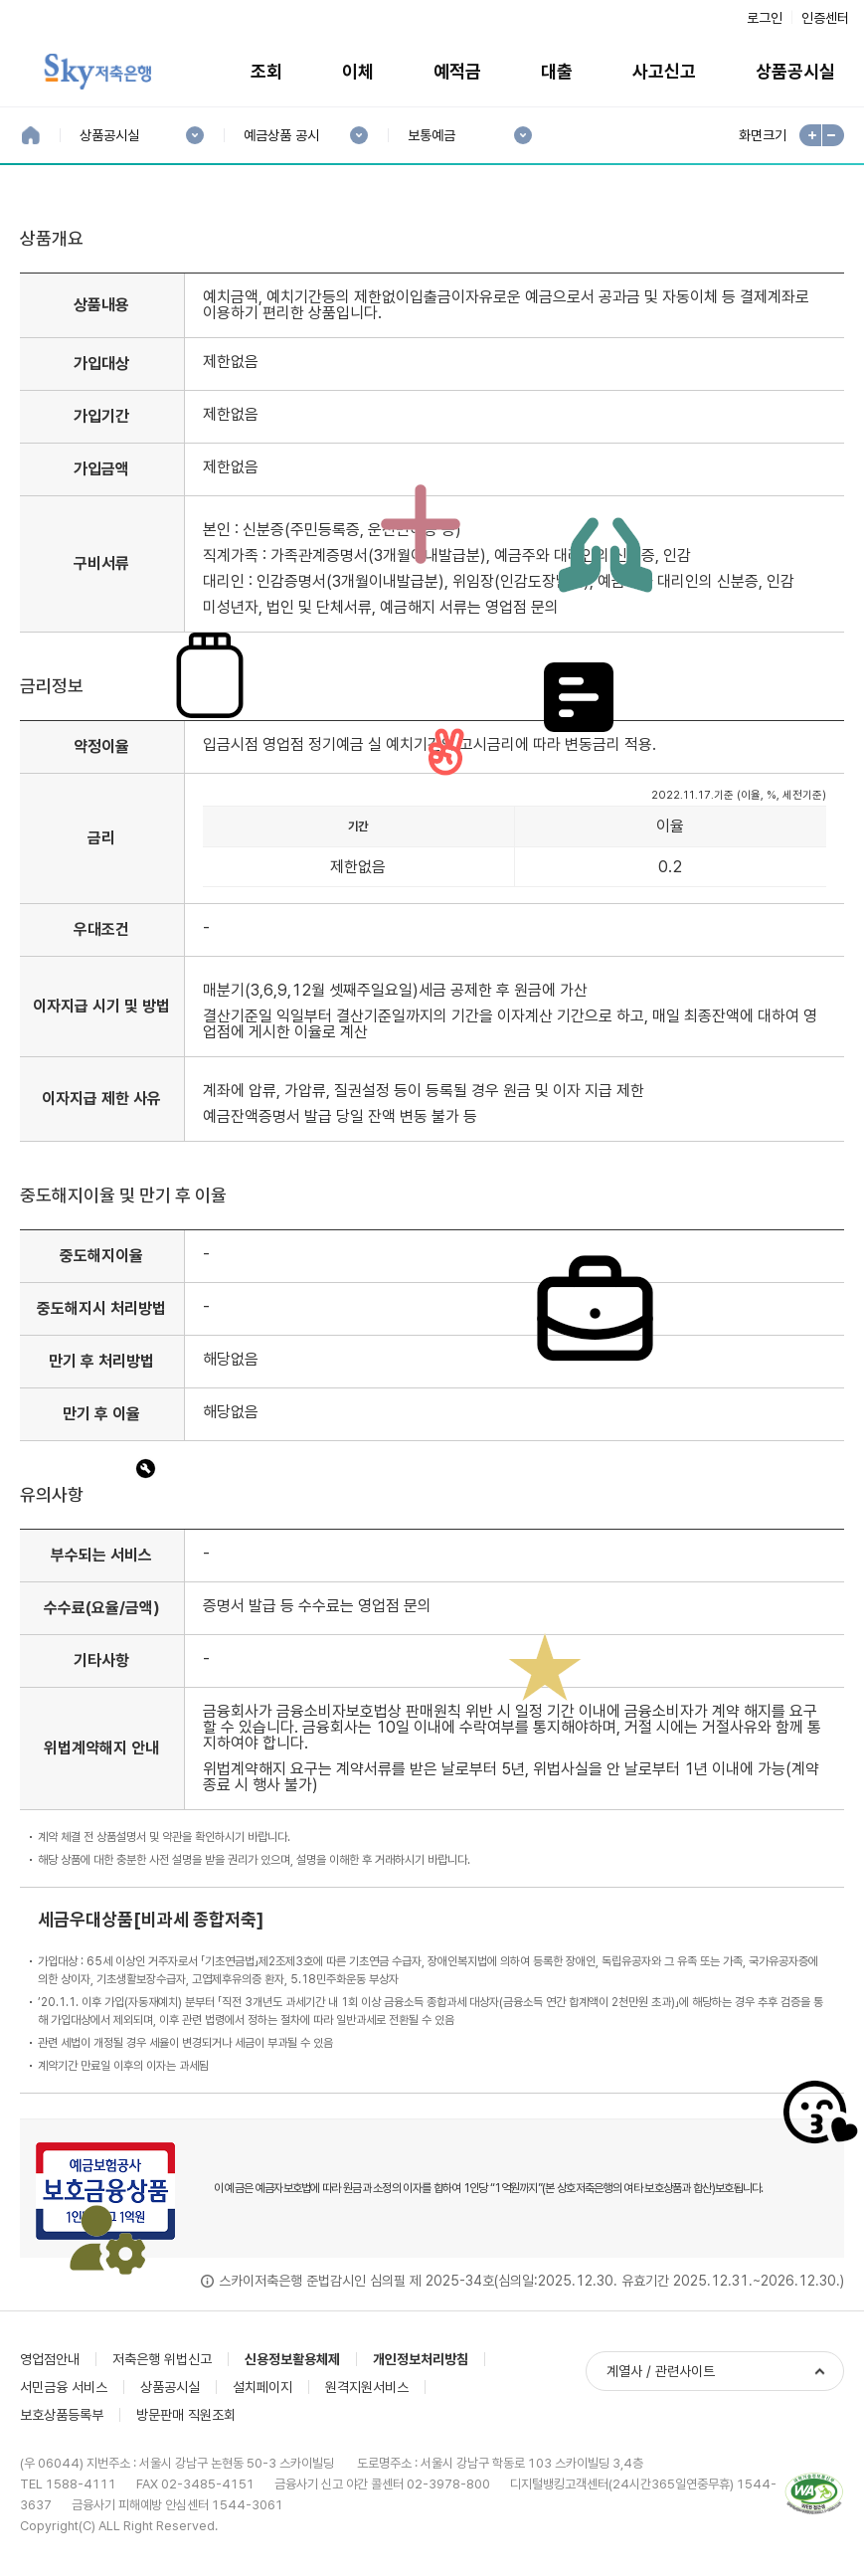 The height and width of the screenshot is (2576, 864). I want to click on view poll or survey results, so click(579, 697).